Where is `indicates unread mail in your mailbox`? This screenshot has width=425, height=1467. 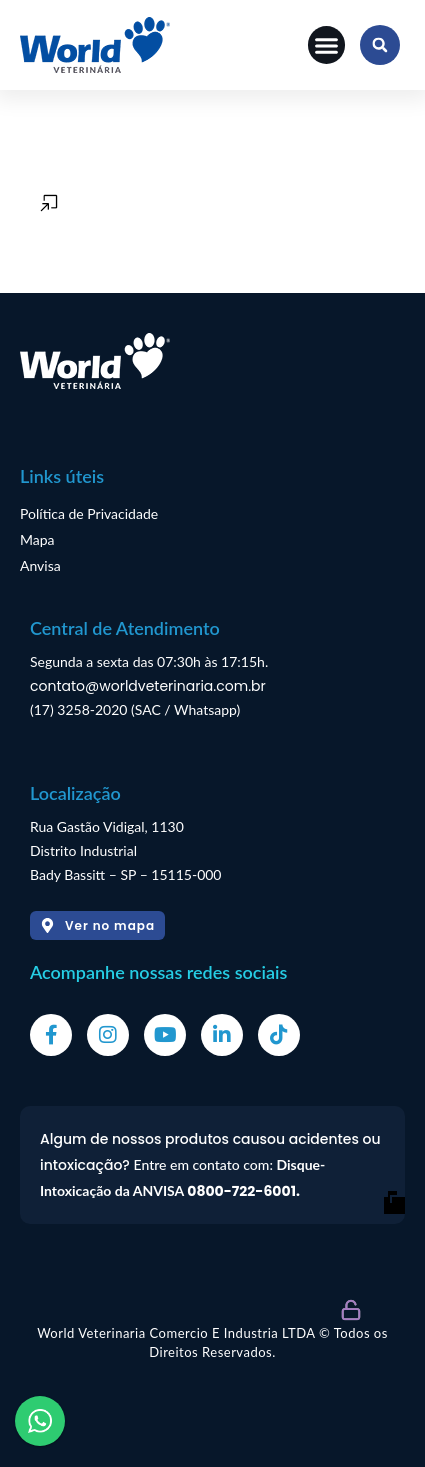
indicates unread mail in your mailbox is located at coordinates (394, 1203).